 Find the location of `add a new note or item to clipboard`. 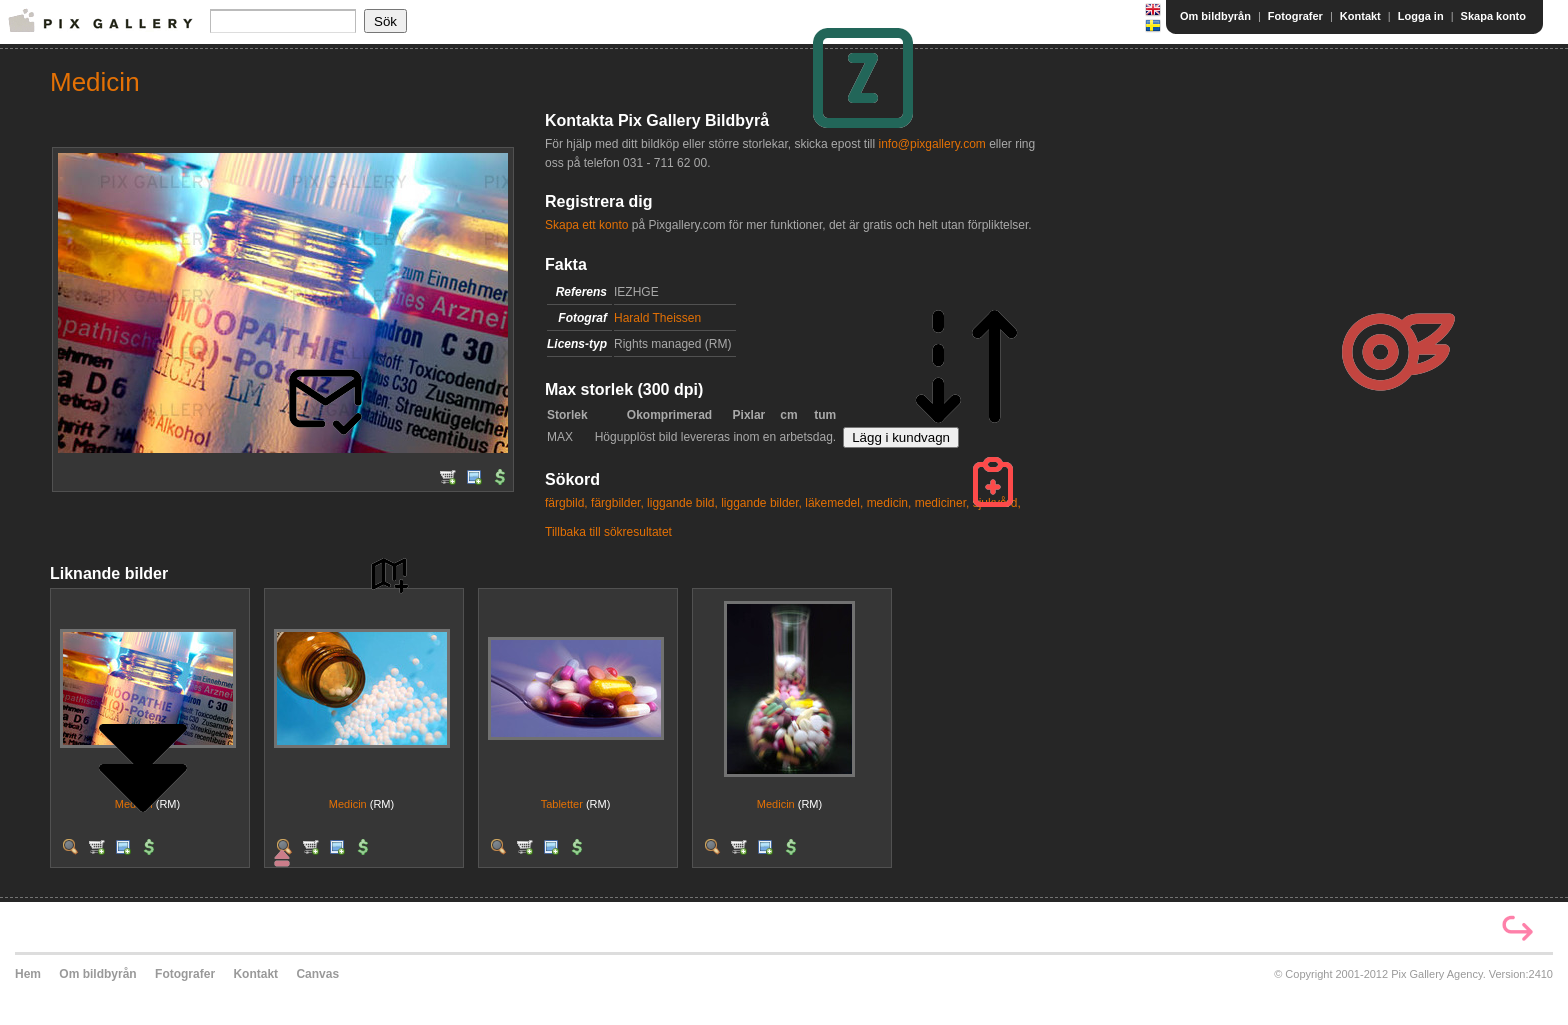

add a new note or item to clipboard is located at coordinates (993, 482).